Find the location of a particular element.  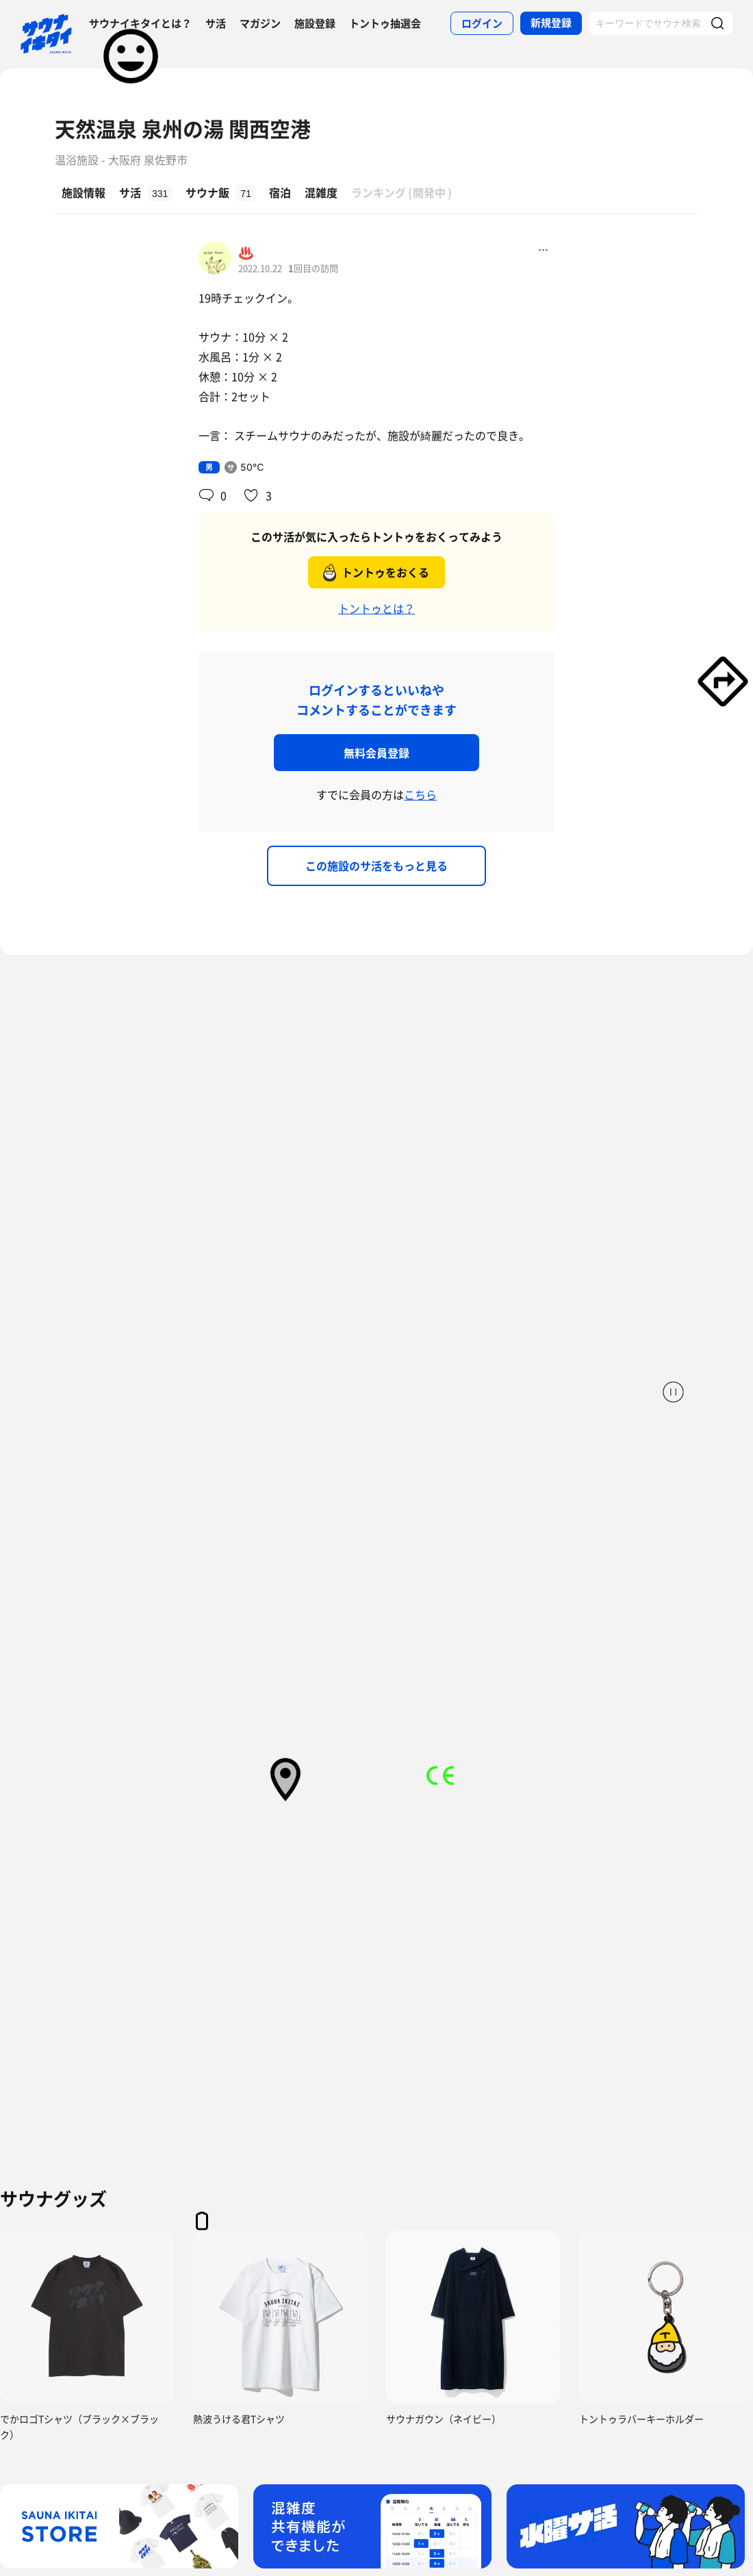

indicates empty battery status is located at coordinates (202, 2221).